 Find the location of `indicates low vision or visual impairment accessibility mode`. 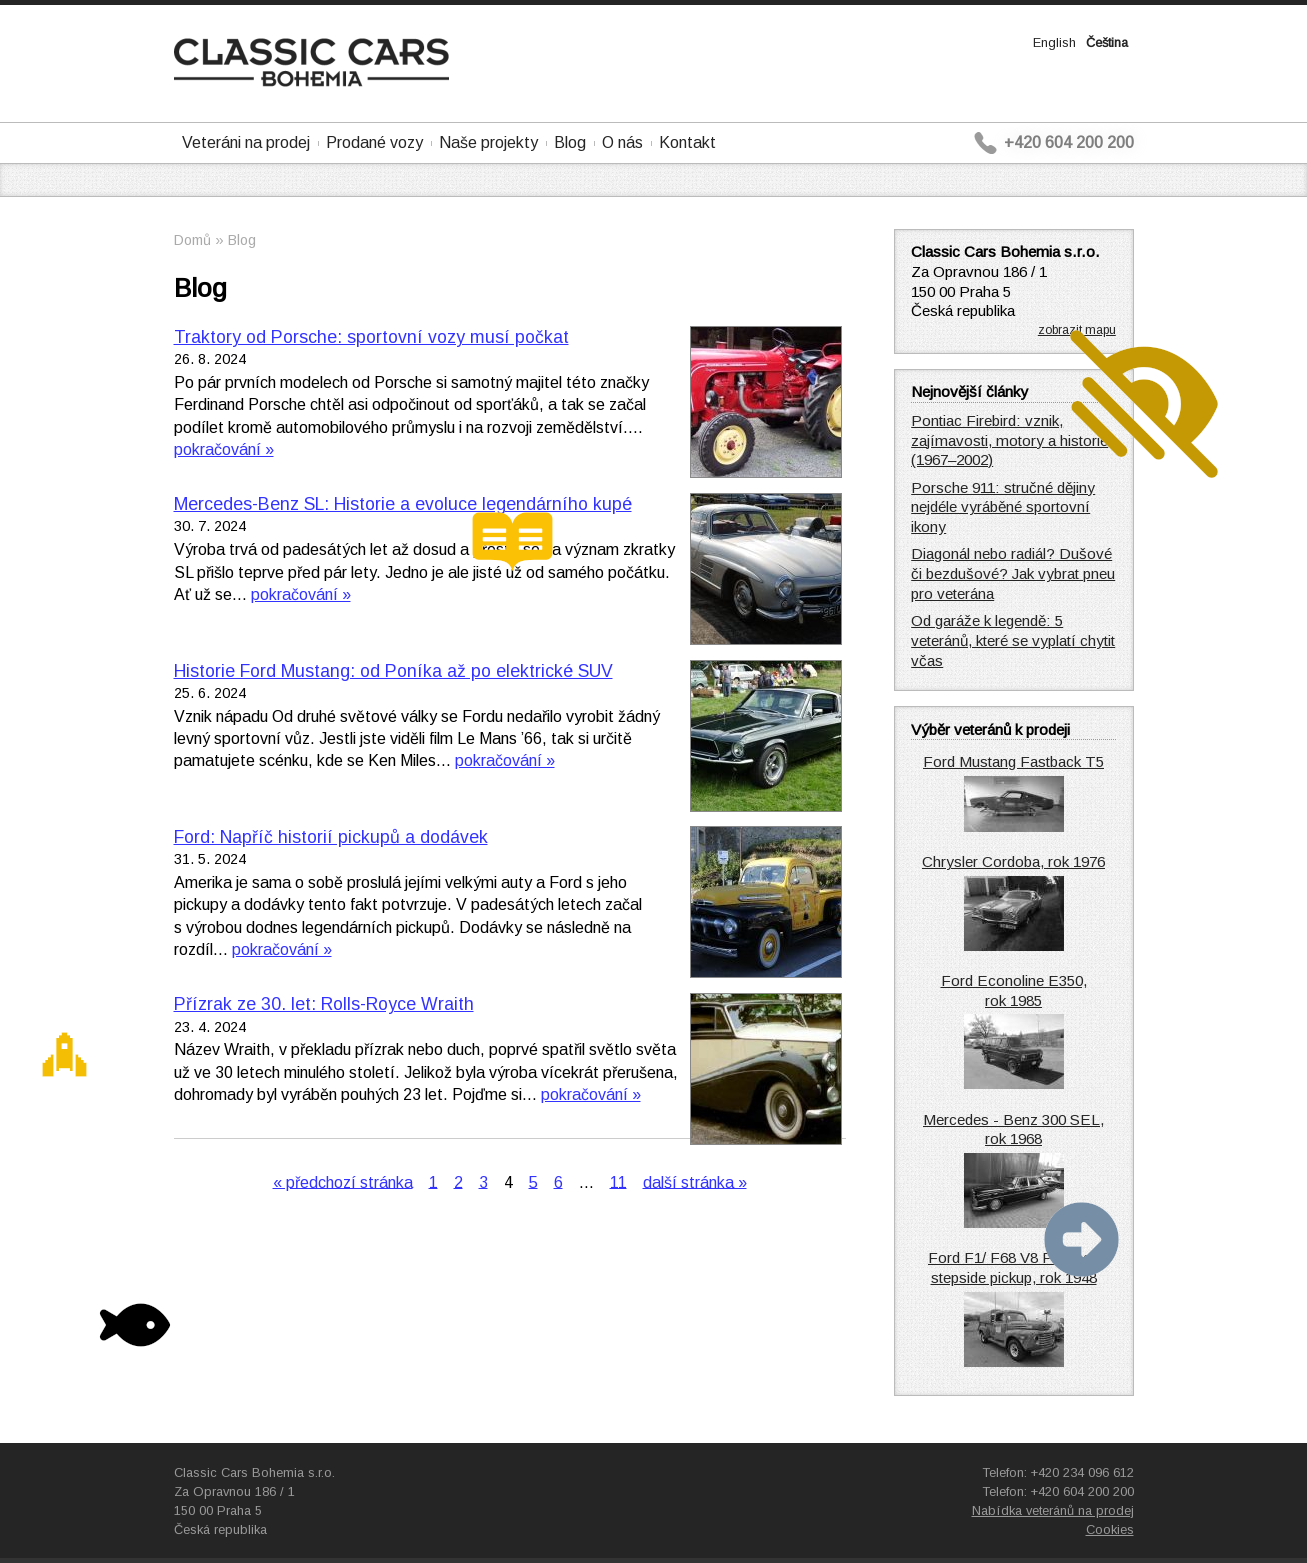

indicates low vision or visual impairment accessibility mode is located at coordinates (1144, 404).